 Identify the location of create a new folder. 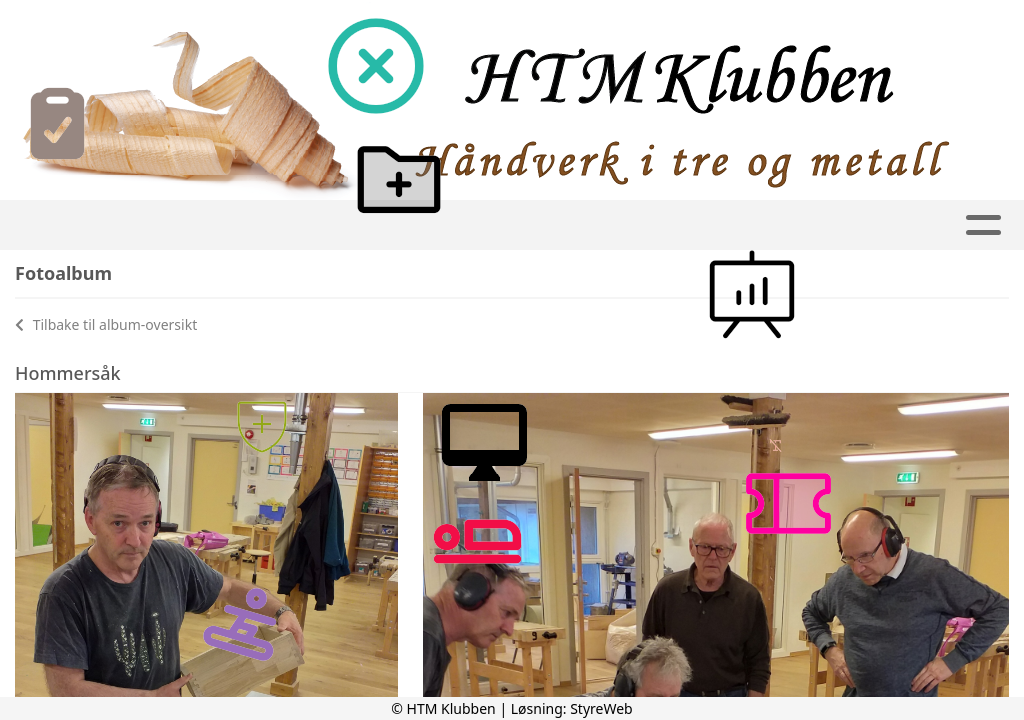
(399, 178).